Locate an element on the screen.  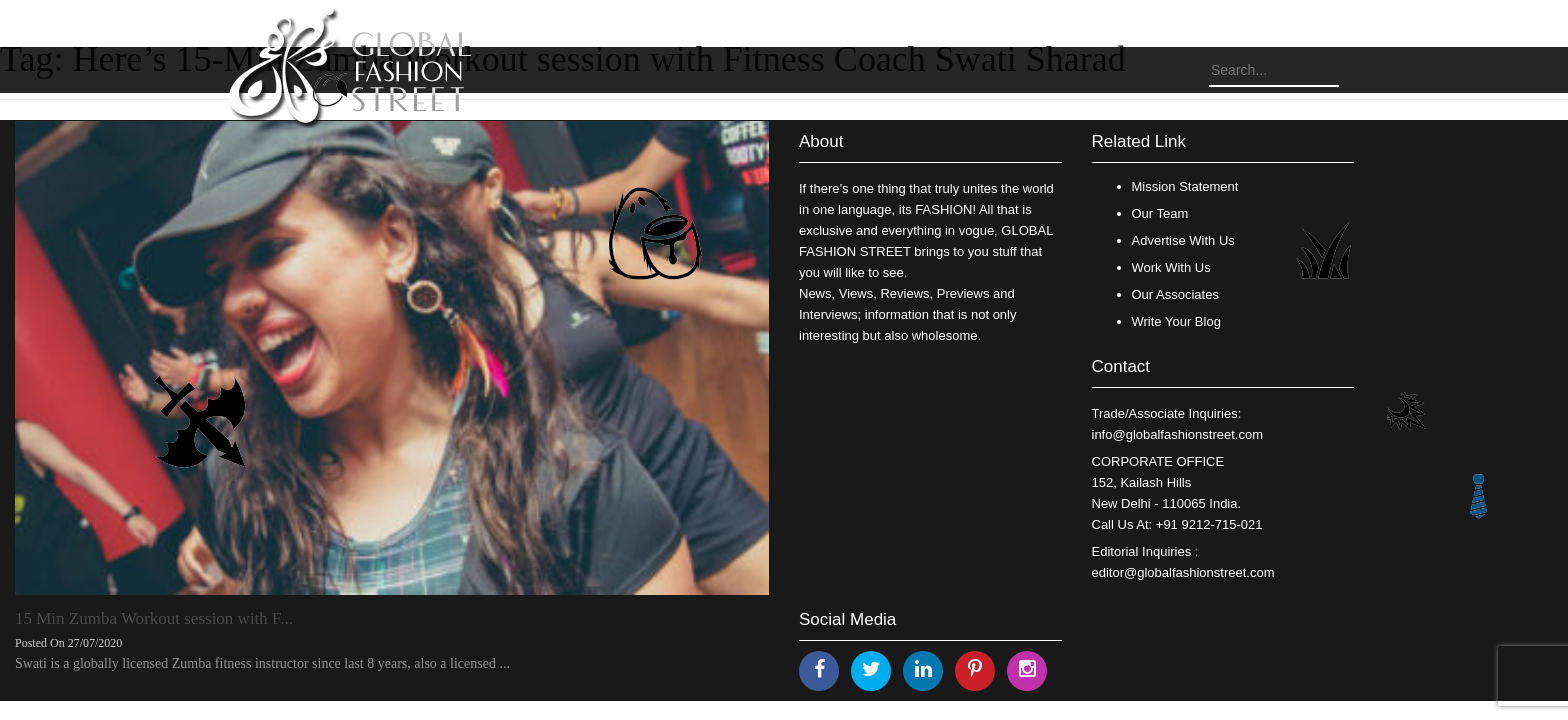
indicates tall grass or vegetation area in game is located at coordinates (1324, 249).